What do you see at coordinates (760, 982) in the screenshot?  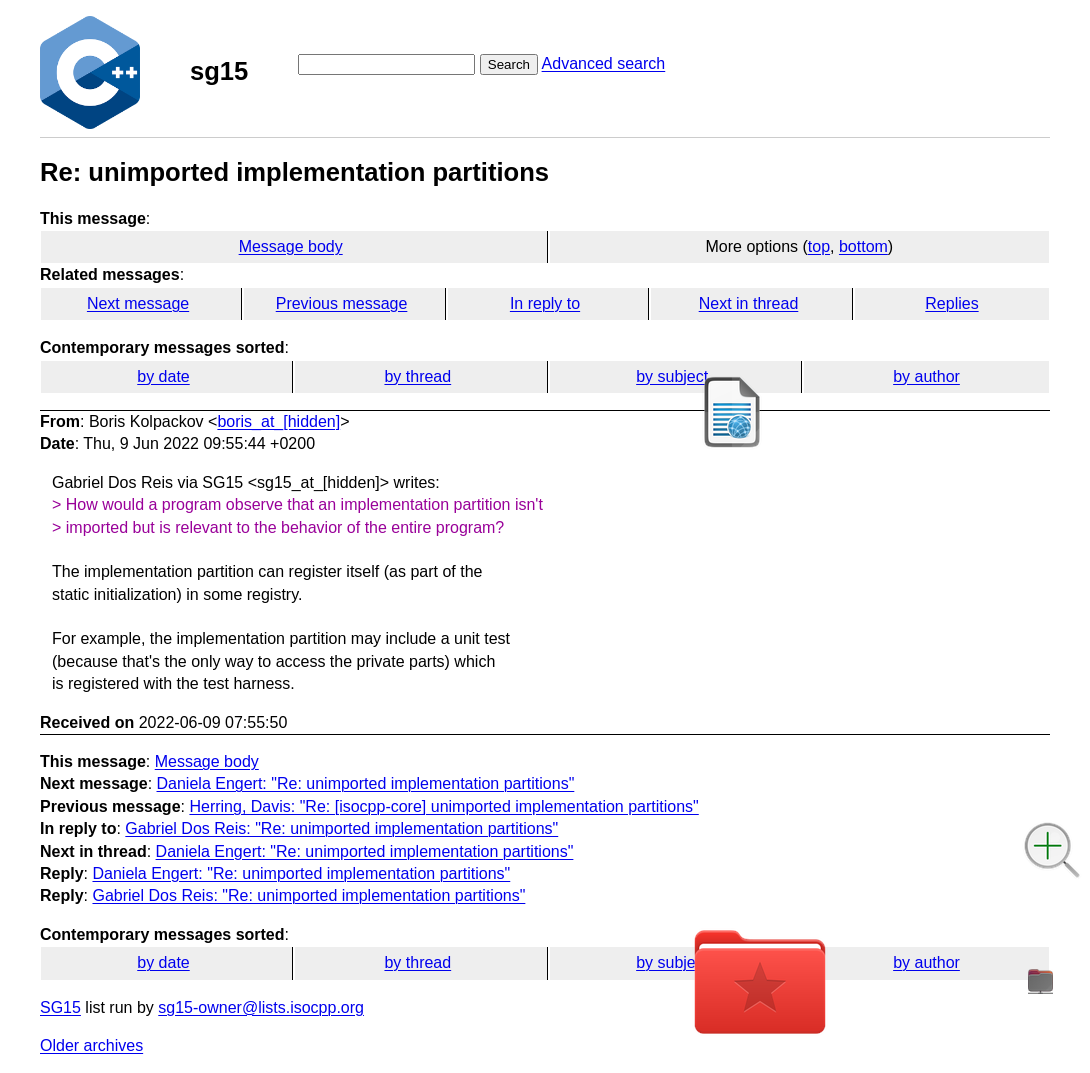 I see `access your bookmarked or favorited files` at bounding box center [760, 982].